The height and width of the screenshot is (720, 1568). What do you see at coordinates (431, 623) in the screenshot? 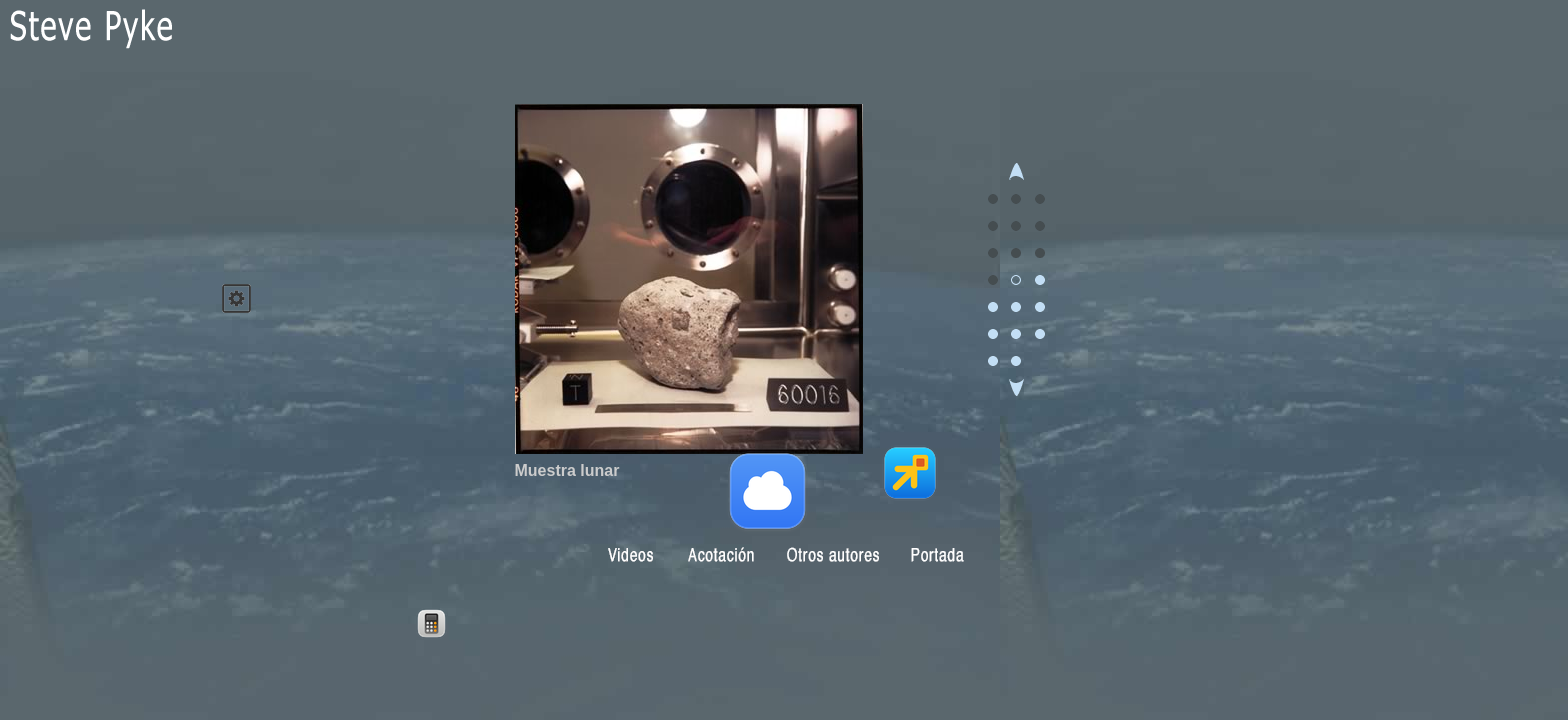
I see `open the calculator app` at bounding box center [431, 623].